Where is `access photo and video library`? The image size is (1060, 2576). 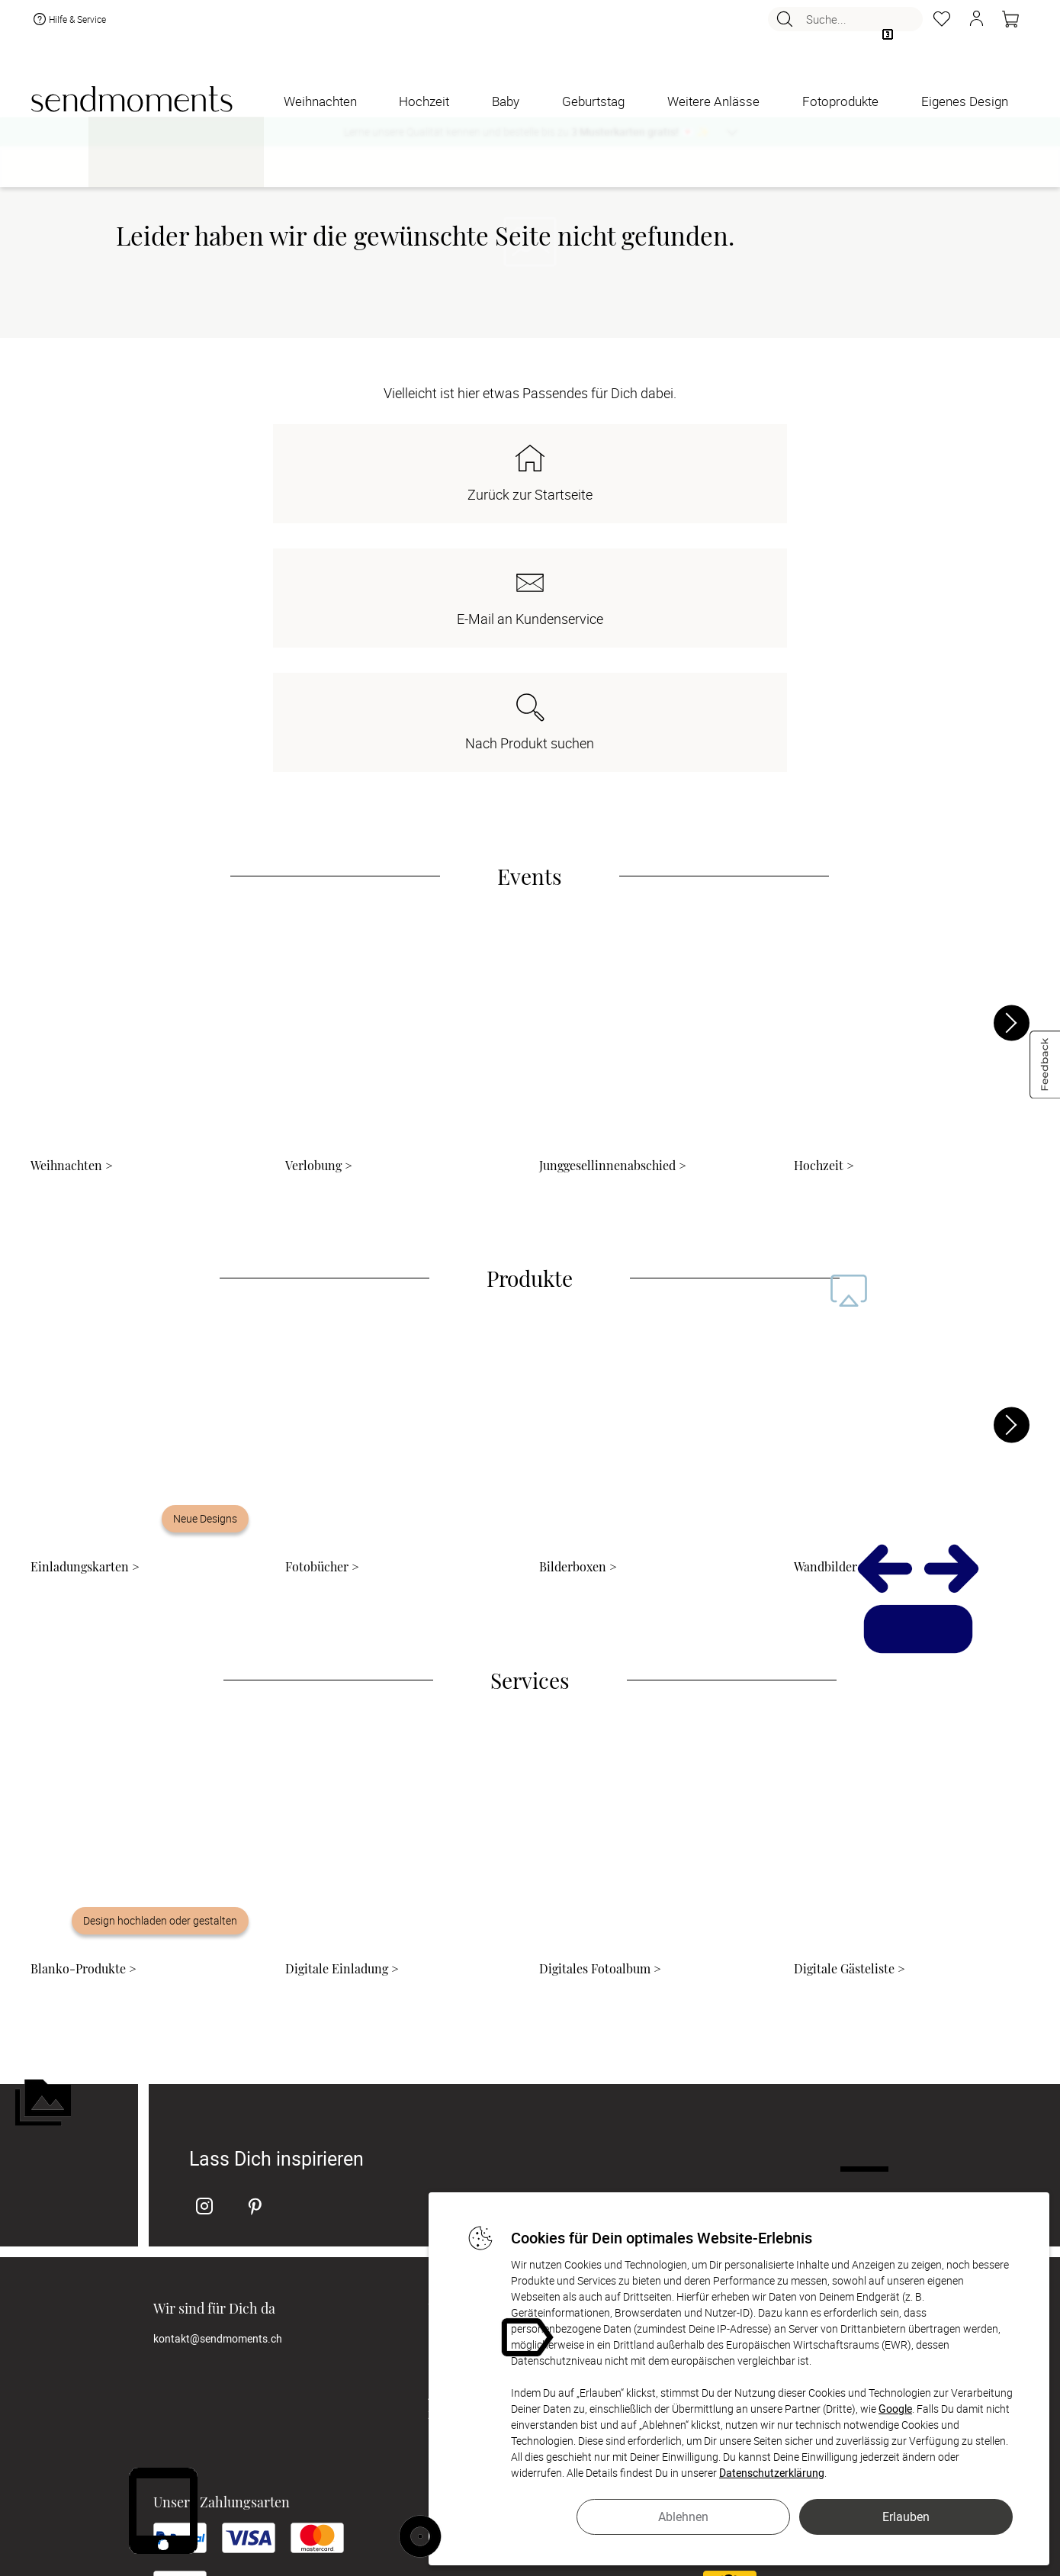
access photo and video library is located at coordinates (43, 2102).